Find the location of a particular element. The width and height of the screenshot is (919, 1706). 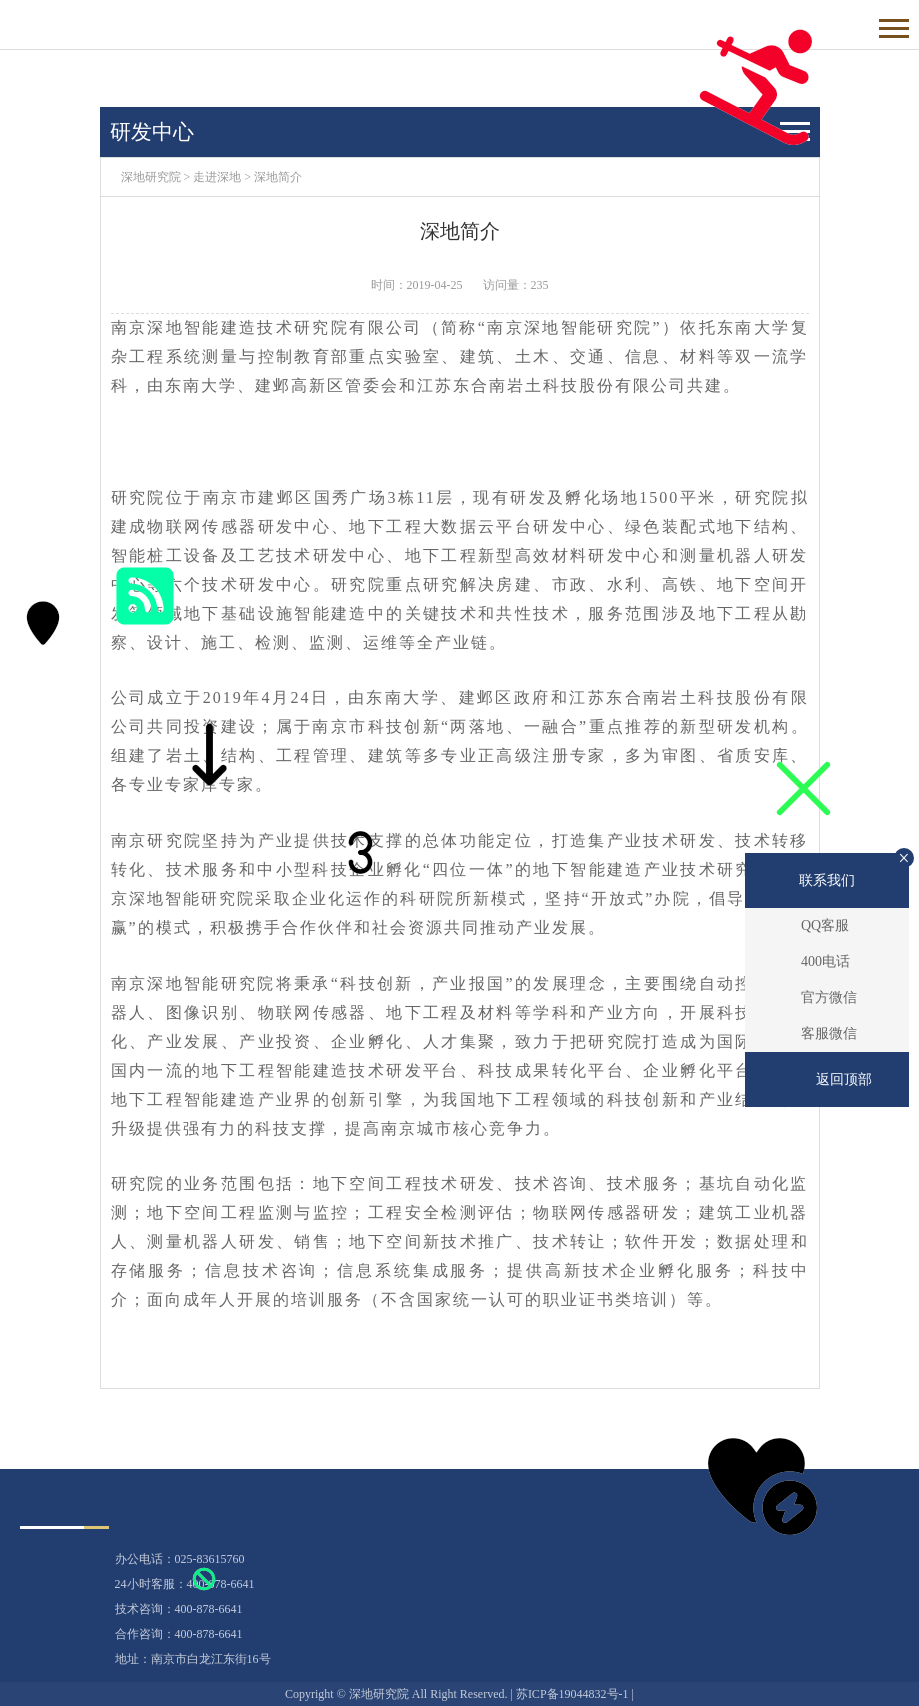

indicates step 3 in a multi-step process is located at coordinates (360, 852).